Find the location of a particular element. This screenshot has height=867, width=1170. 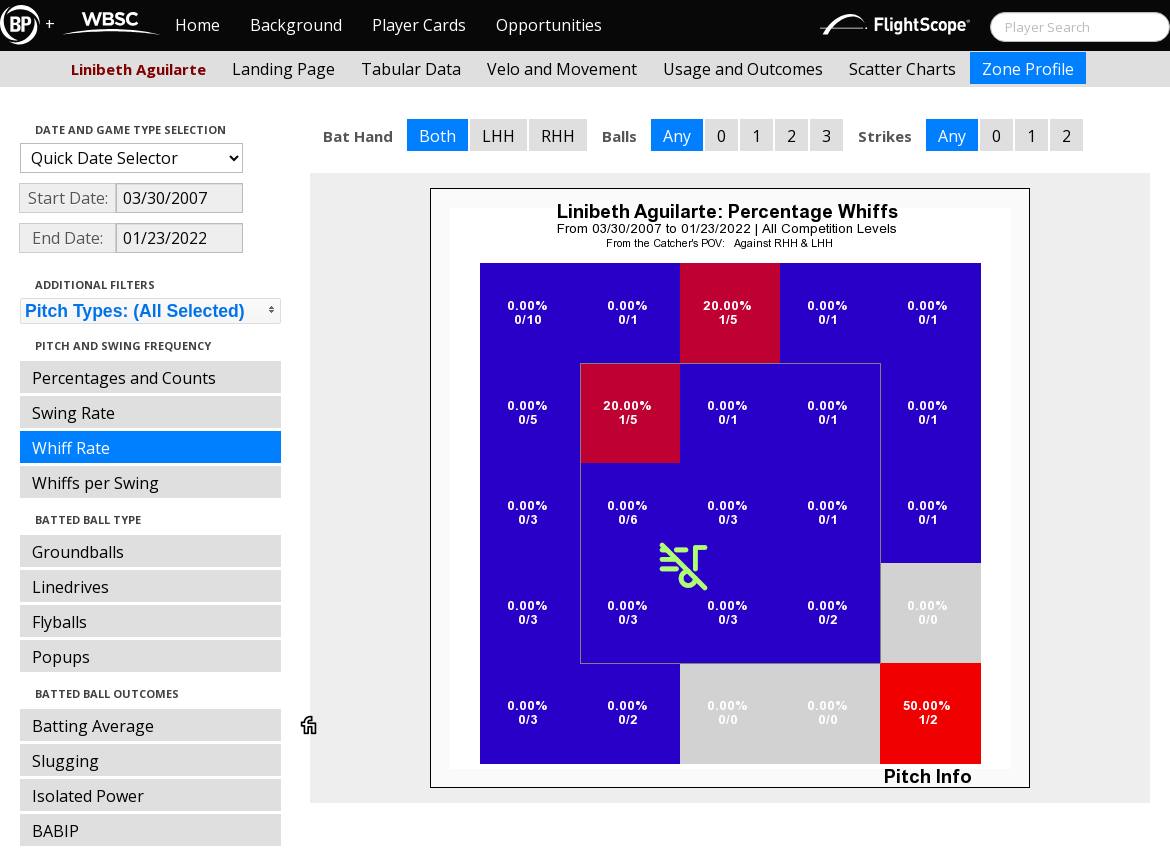

open fiverr freelance marketplace is located at coordinates (309, 725).